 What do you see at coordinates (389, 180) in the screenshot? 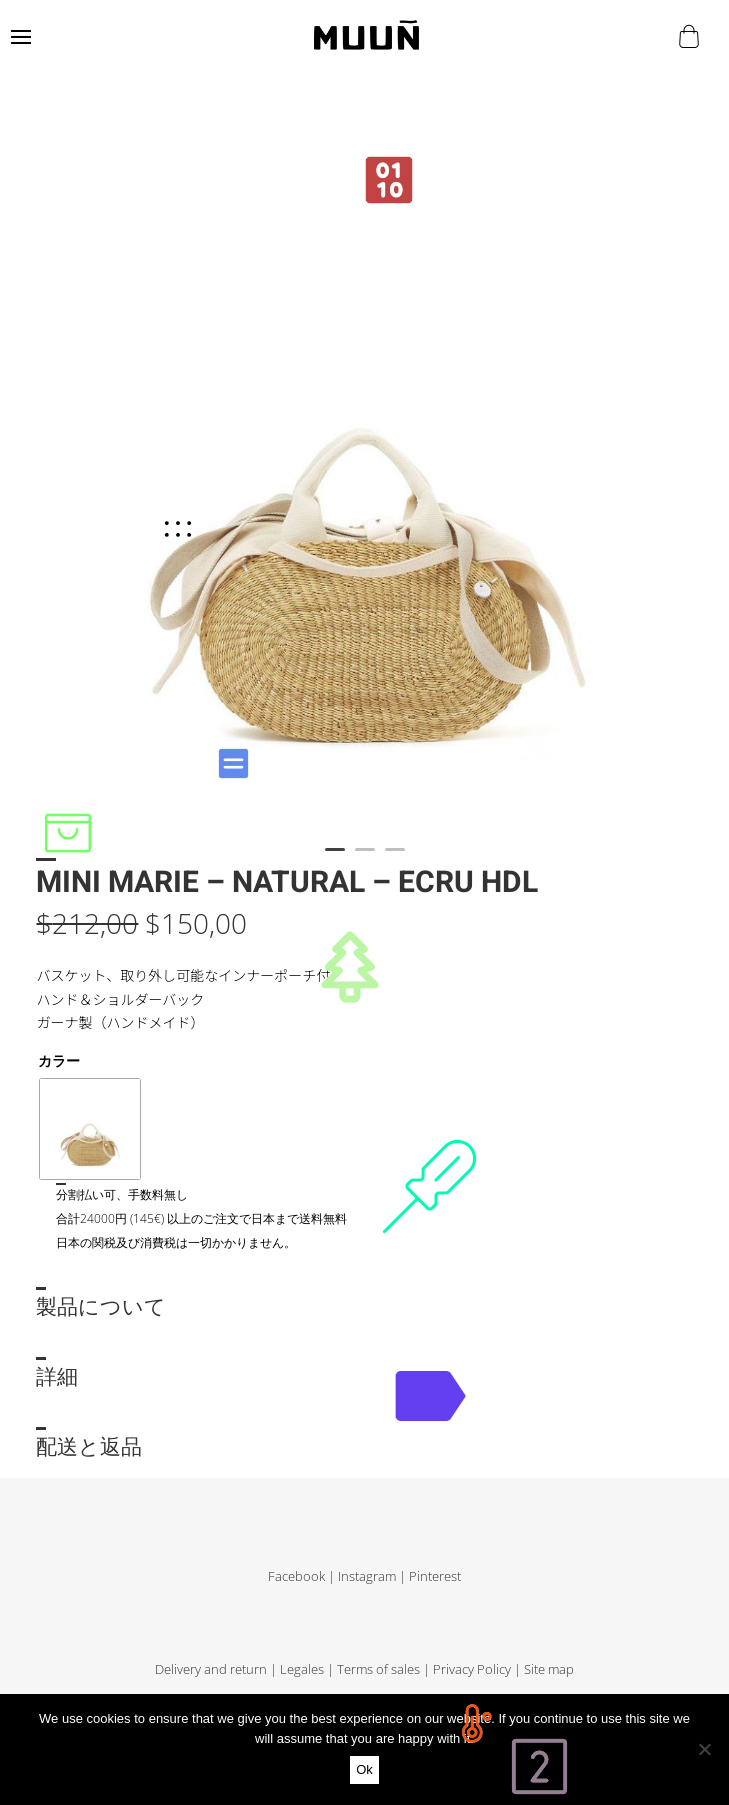
I see `view binary or raw data` at bounding box center [389, 180].